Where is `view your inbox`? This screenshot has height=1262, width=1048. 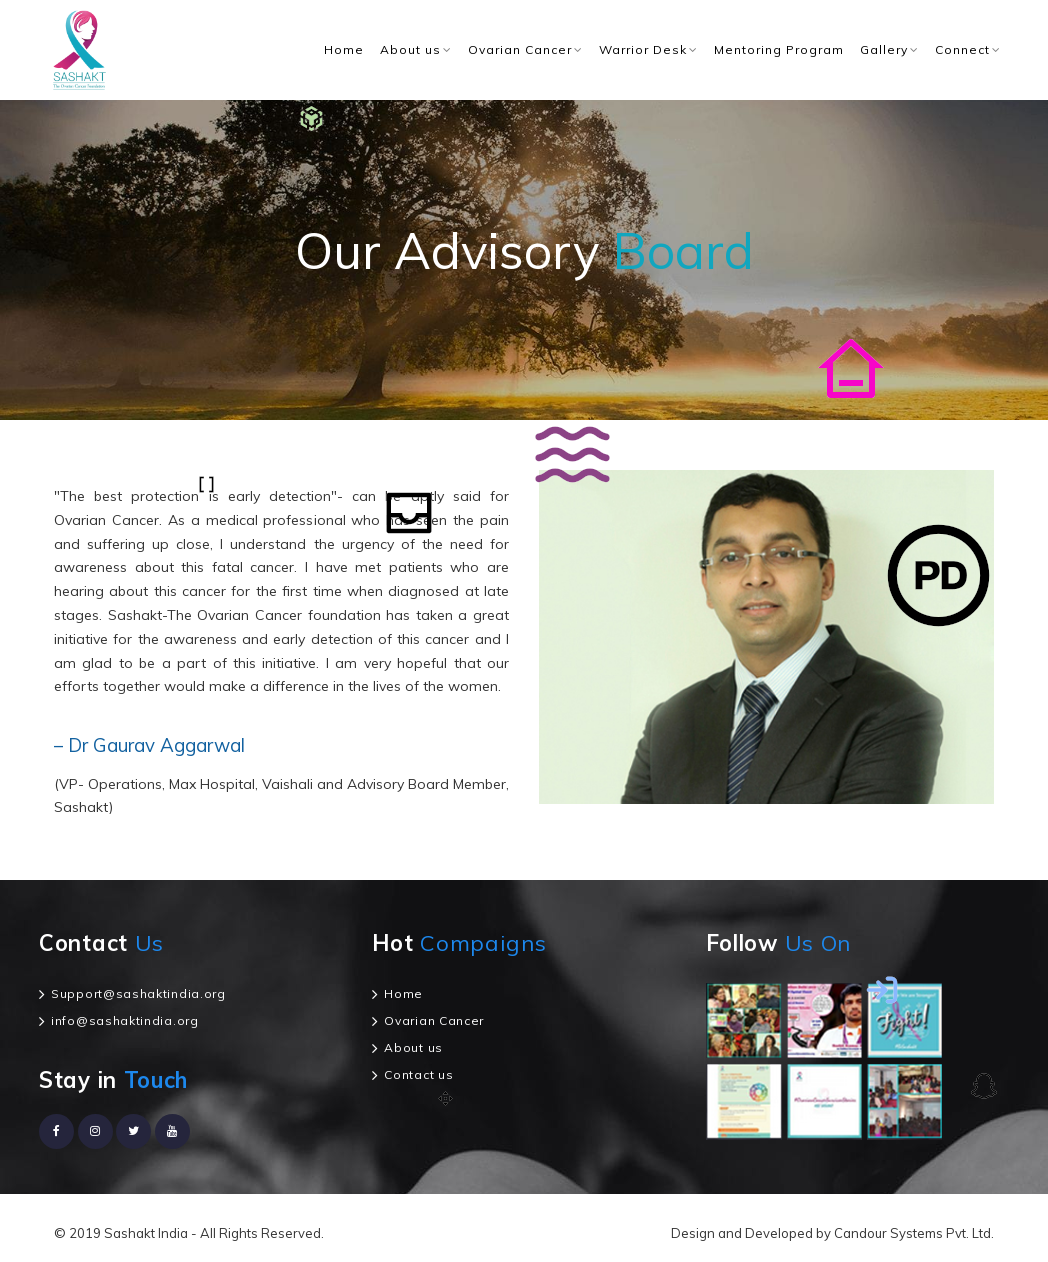 view your inbox is located at coordinates (409, 513).